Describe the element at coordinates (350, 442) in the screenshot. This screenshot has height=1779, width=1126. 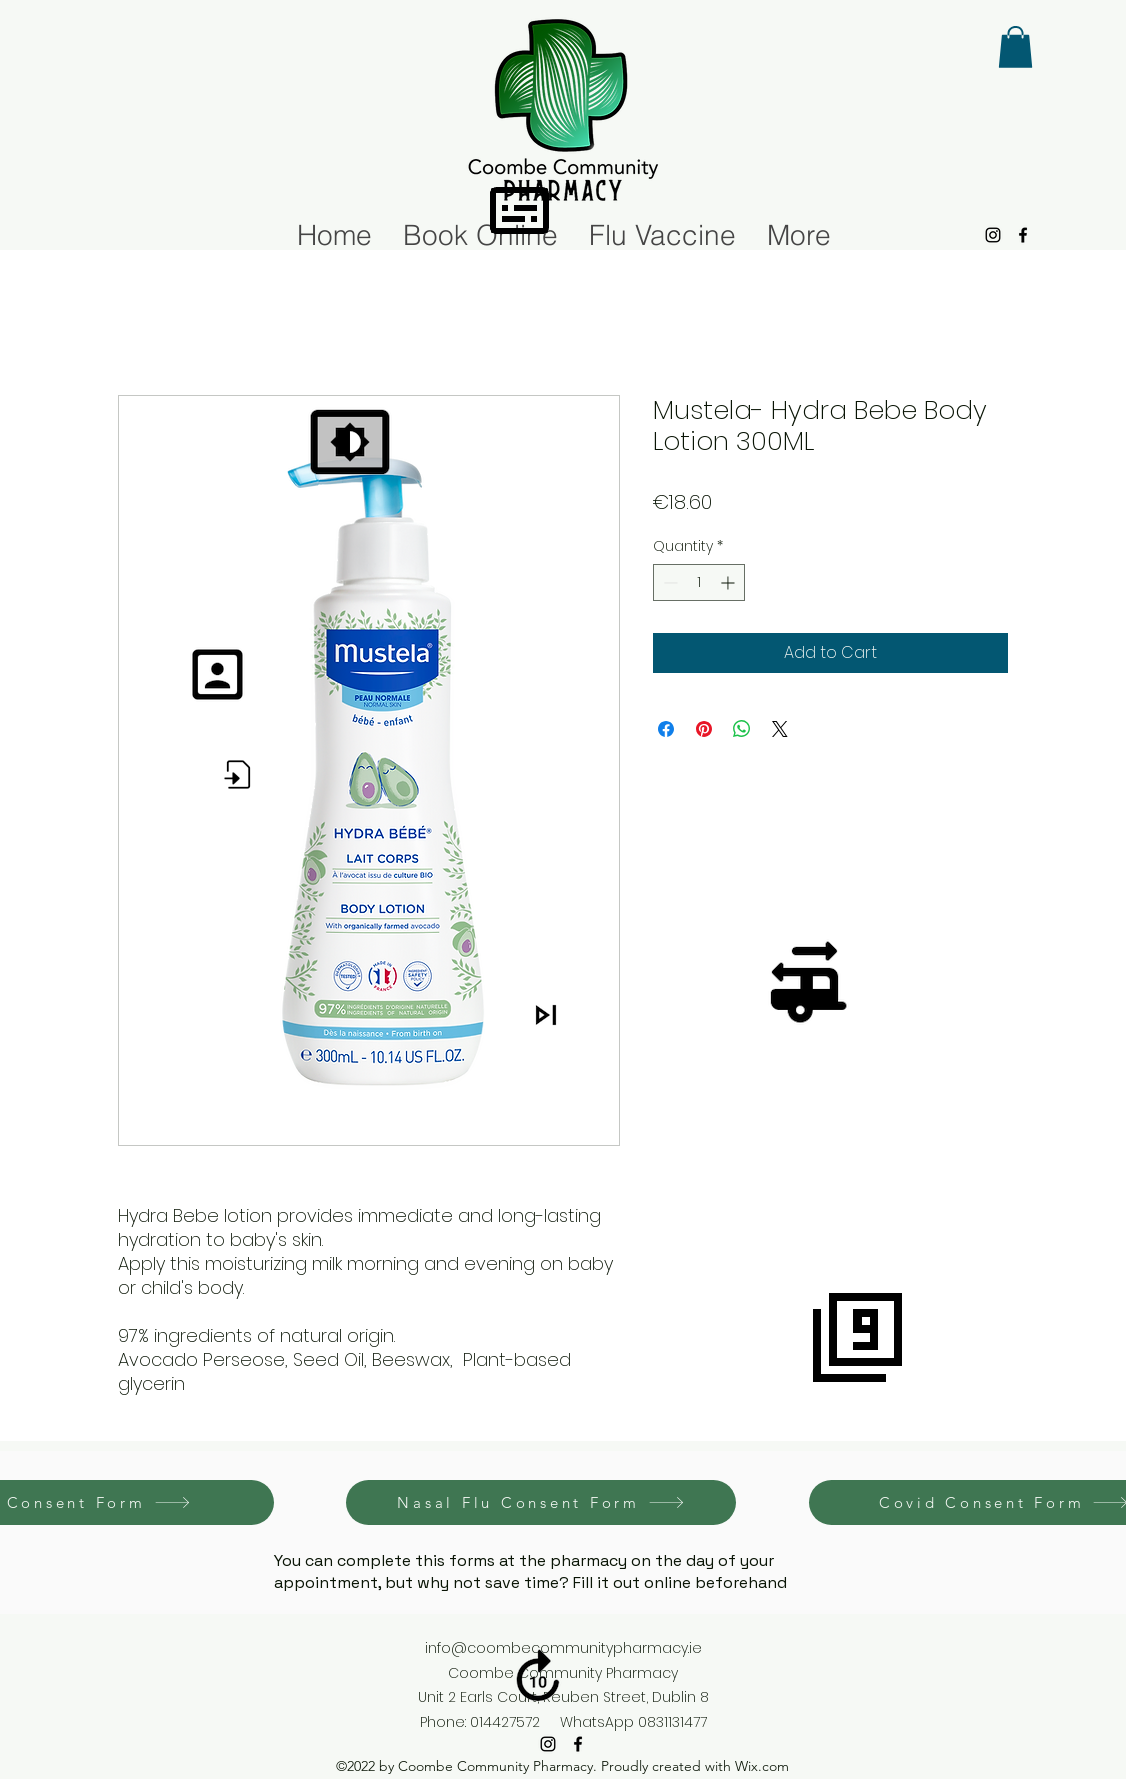
I see `adjust display brightness settings` at that location.